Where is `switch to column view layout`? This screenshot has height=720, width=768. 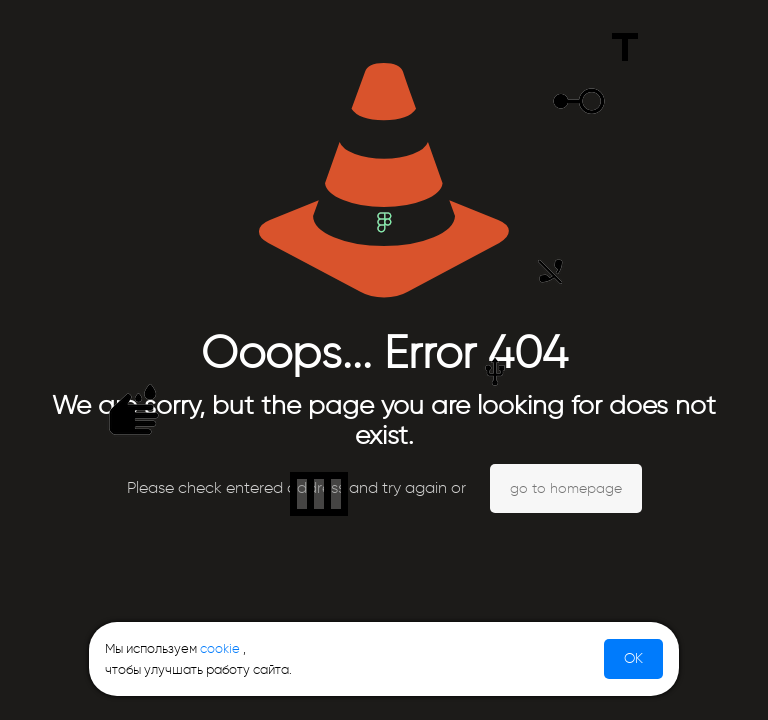
switch to column view layout is located at coordinates (317, 495).